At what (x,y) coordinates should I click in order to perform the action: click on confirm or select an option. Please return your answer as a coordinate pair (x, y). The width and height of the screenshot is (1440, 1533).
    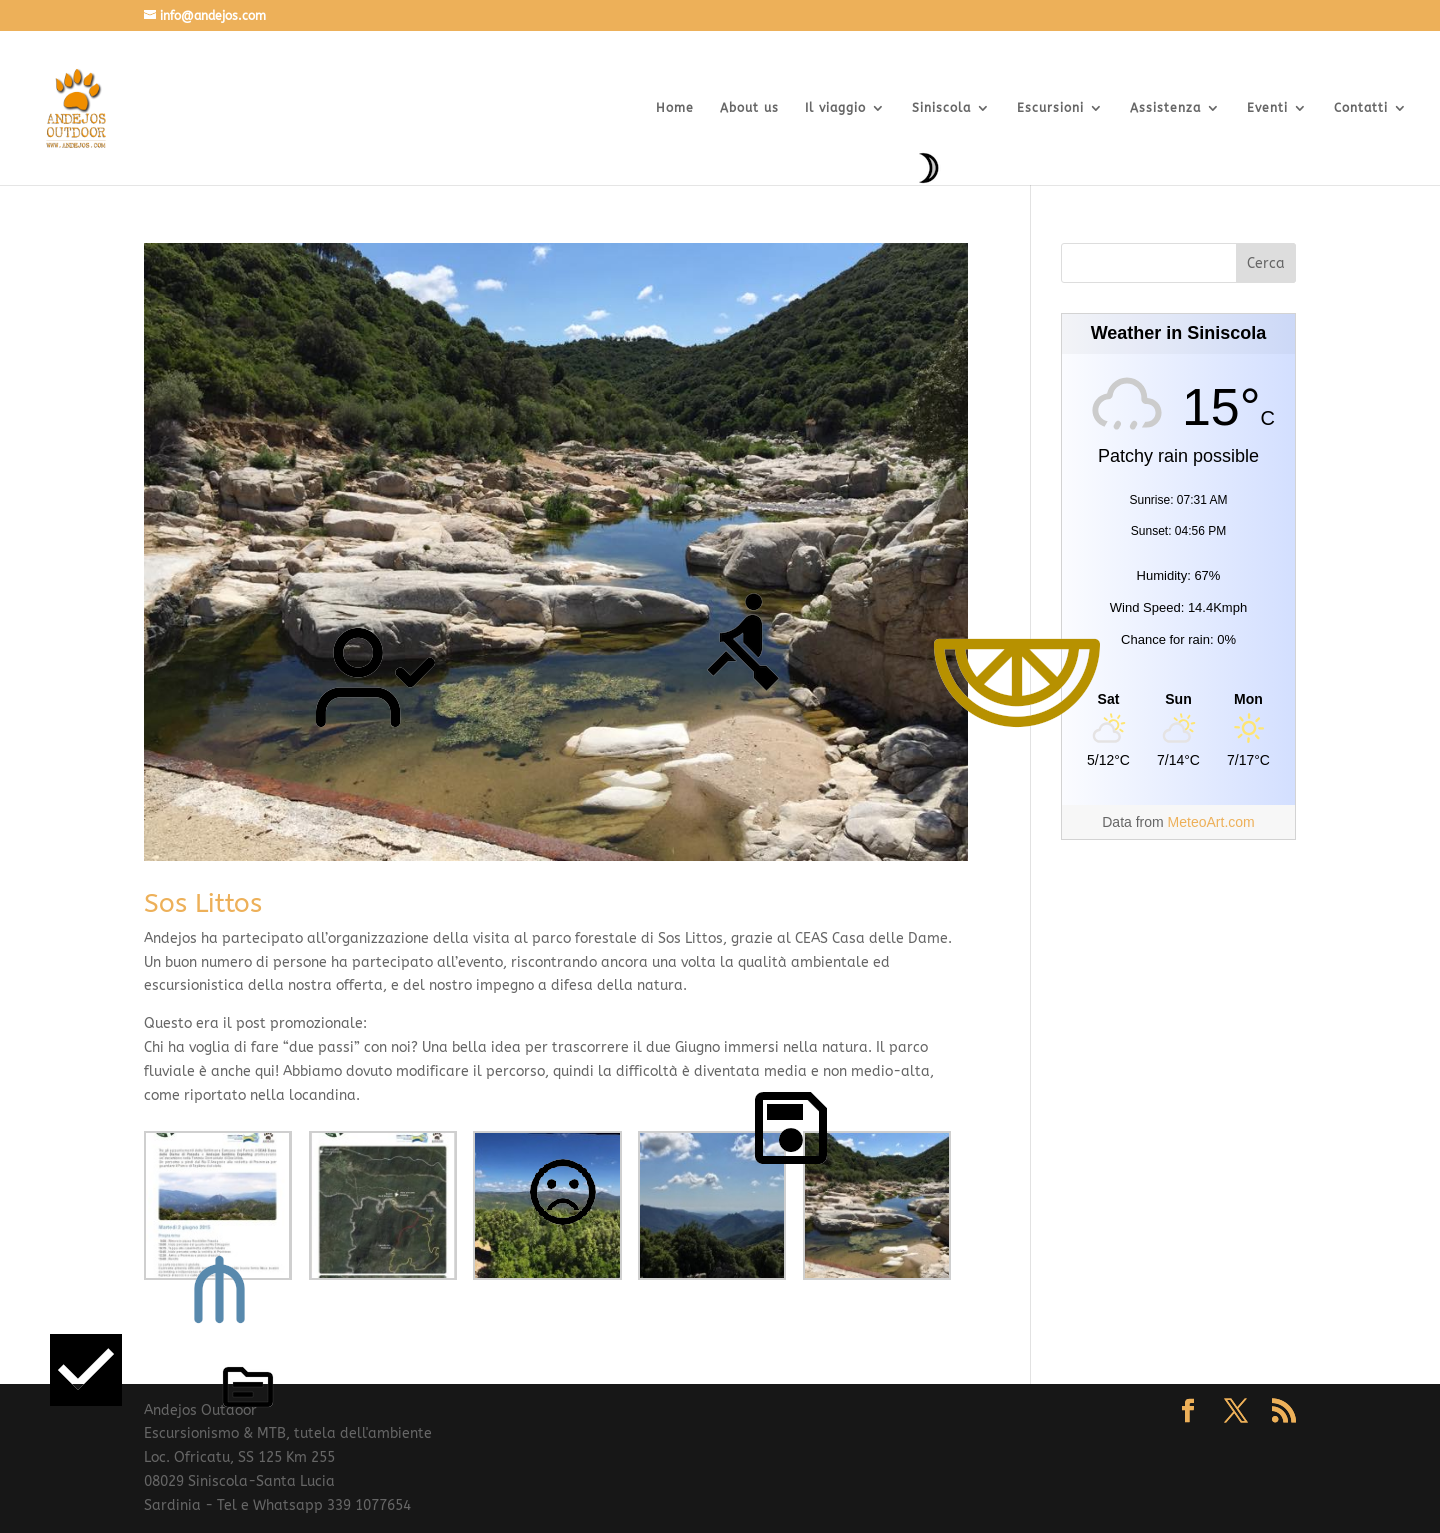
    Looking at the image, I should click on (86, 1370).